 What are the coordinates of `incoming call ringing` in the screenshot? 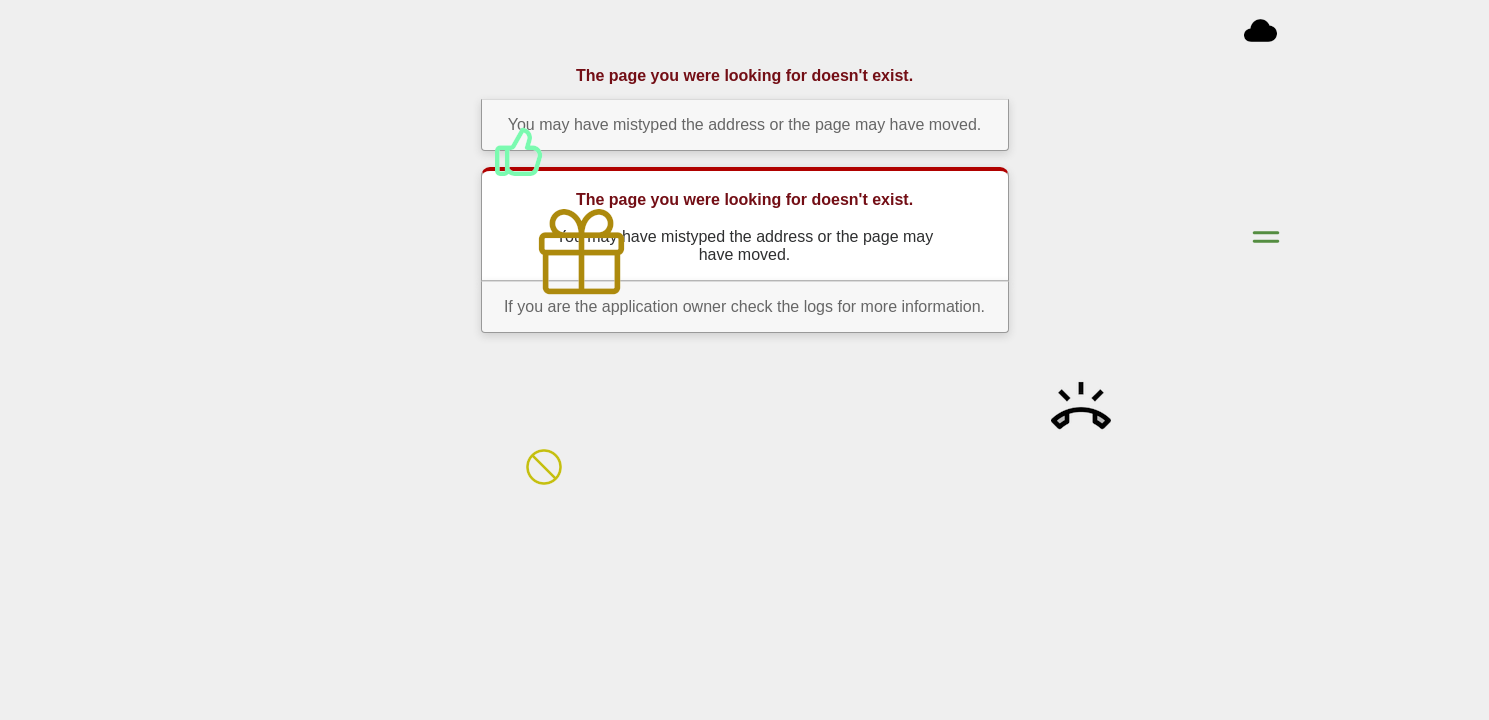 It's located at (1081, 407).